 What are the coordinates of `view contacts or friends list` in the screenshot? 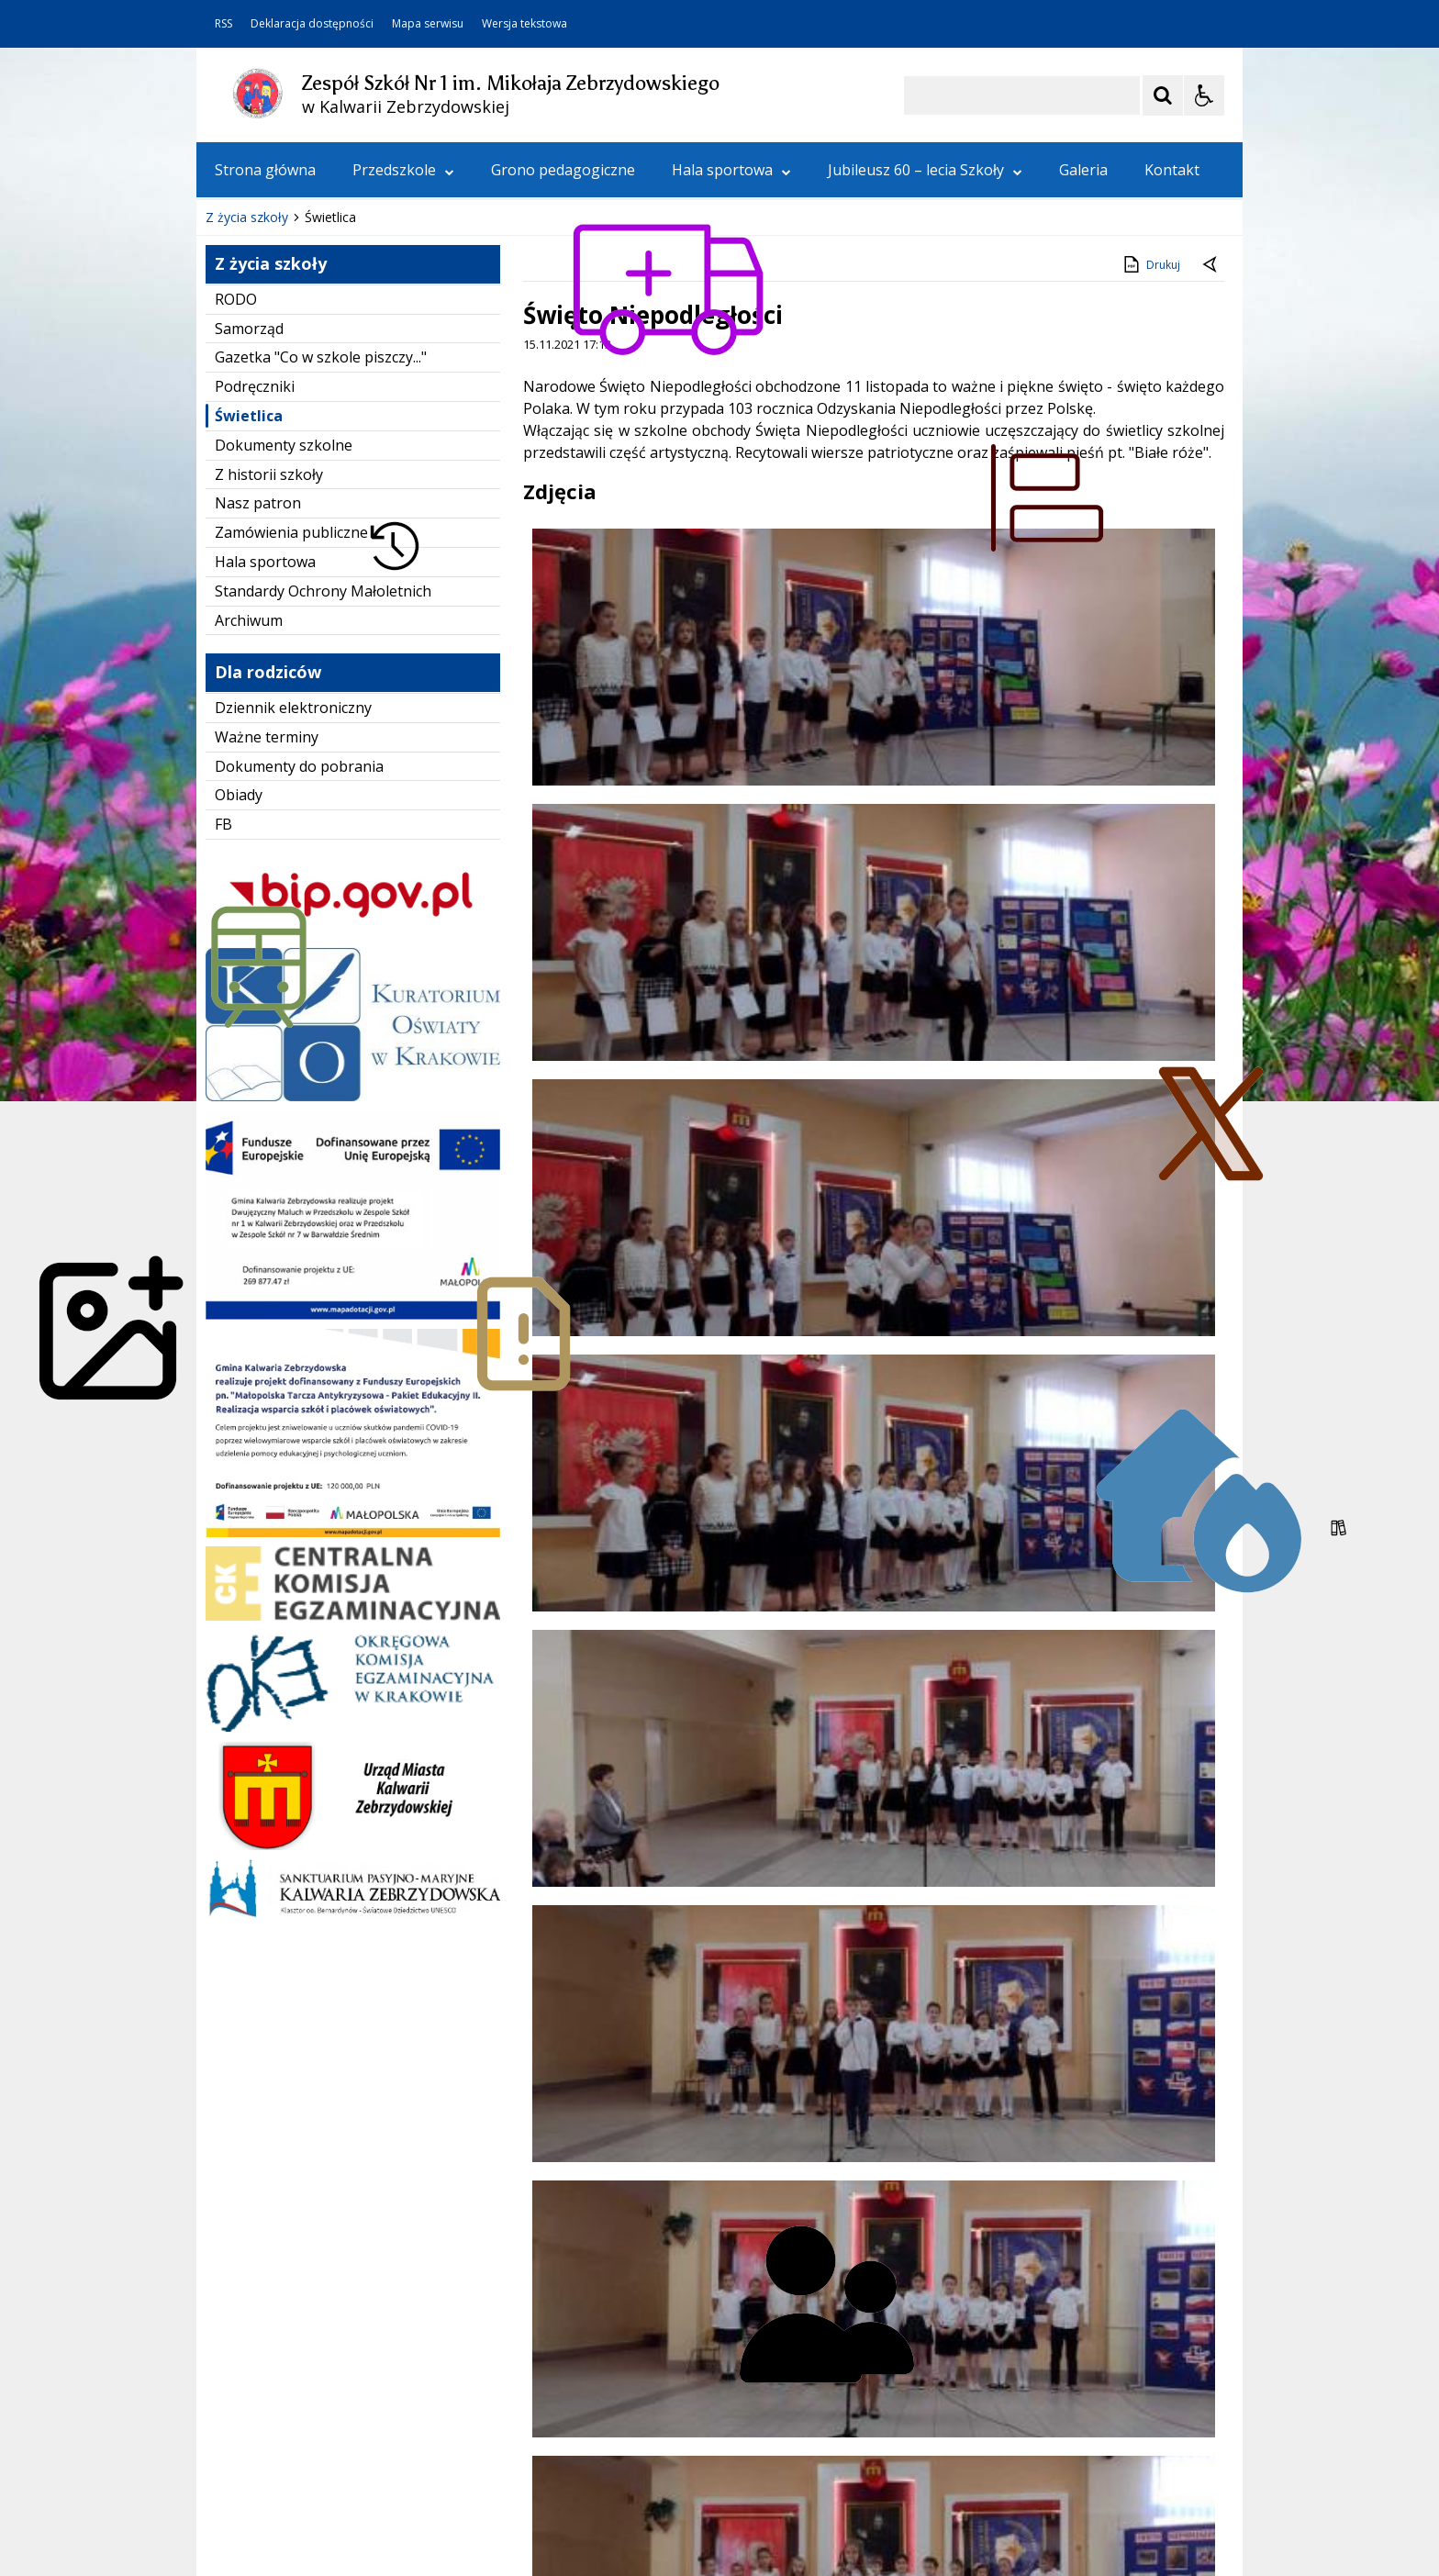 It's located at (827, 2304).